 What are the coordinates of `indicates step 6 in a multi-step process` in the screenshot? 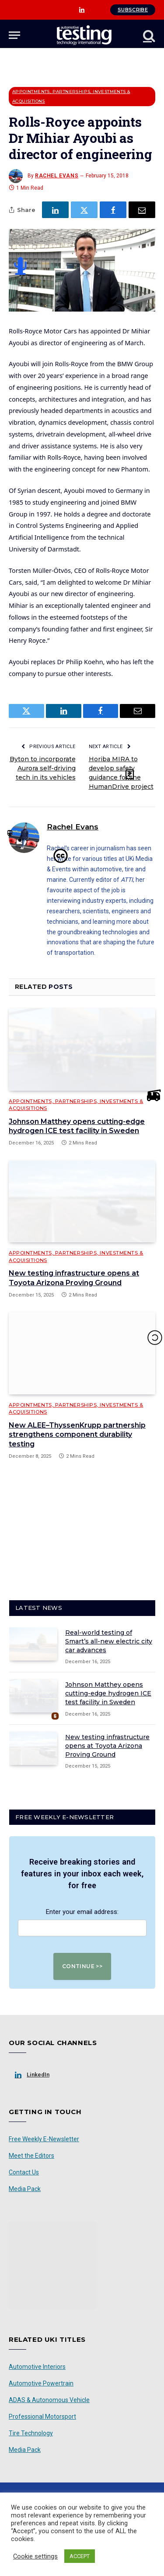 It's located at (55, 1716).